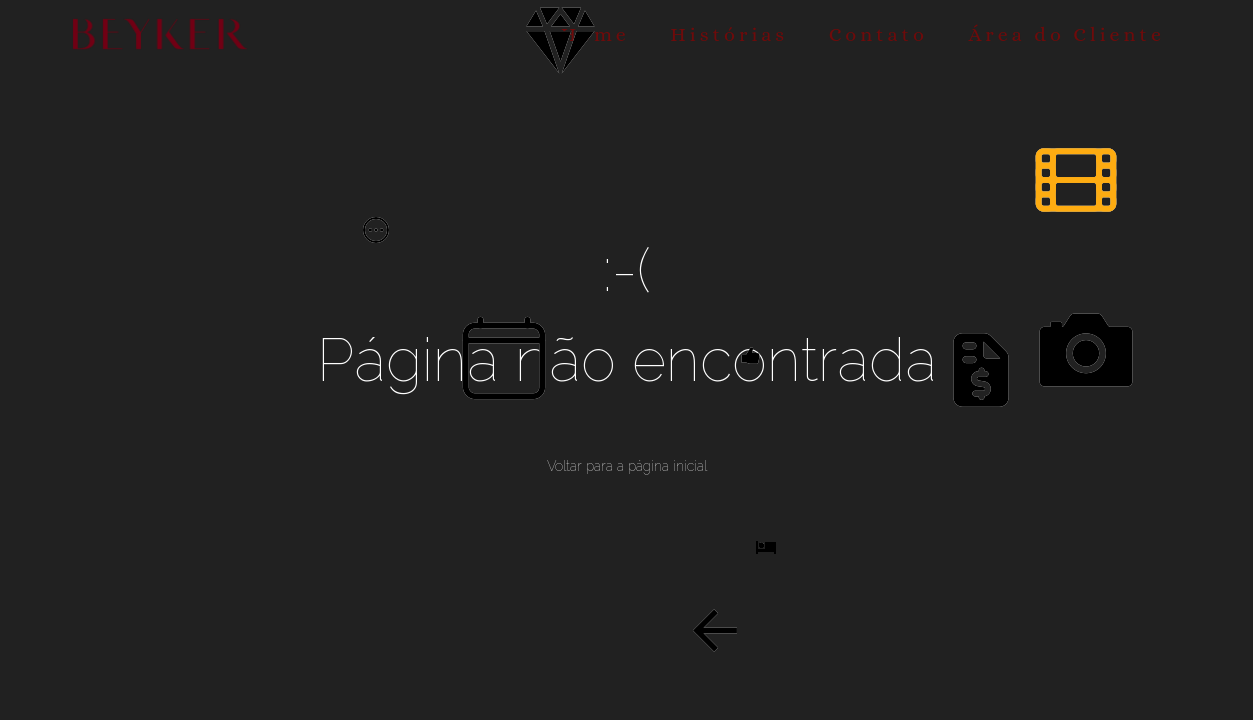 Image resolution: width=1253 pixels, height=720 pixels. I want to click on indicates premium or pro membership status, so click(560, 40).